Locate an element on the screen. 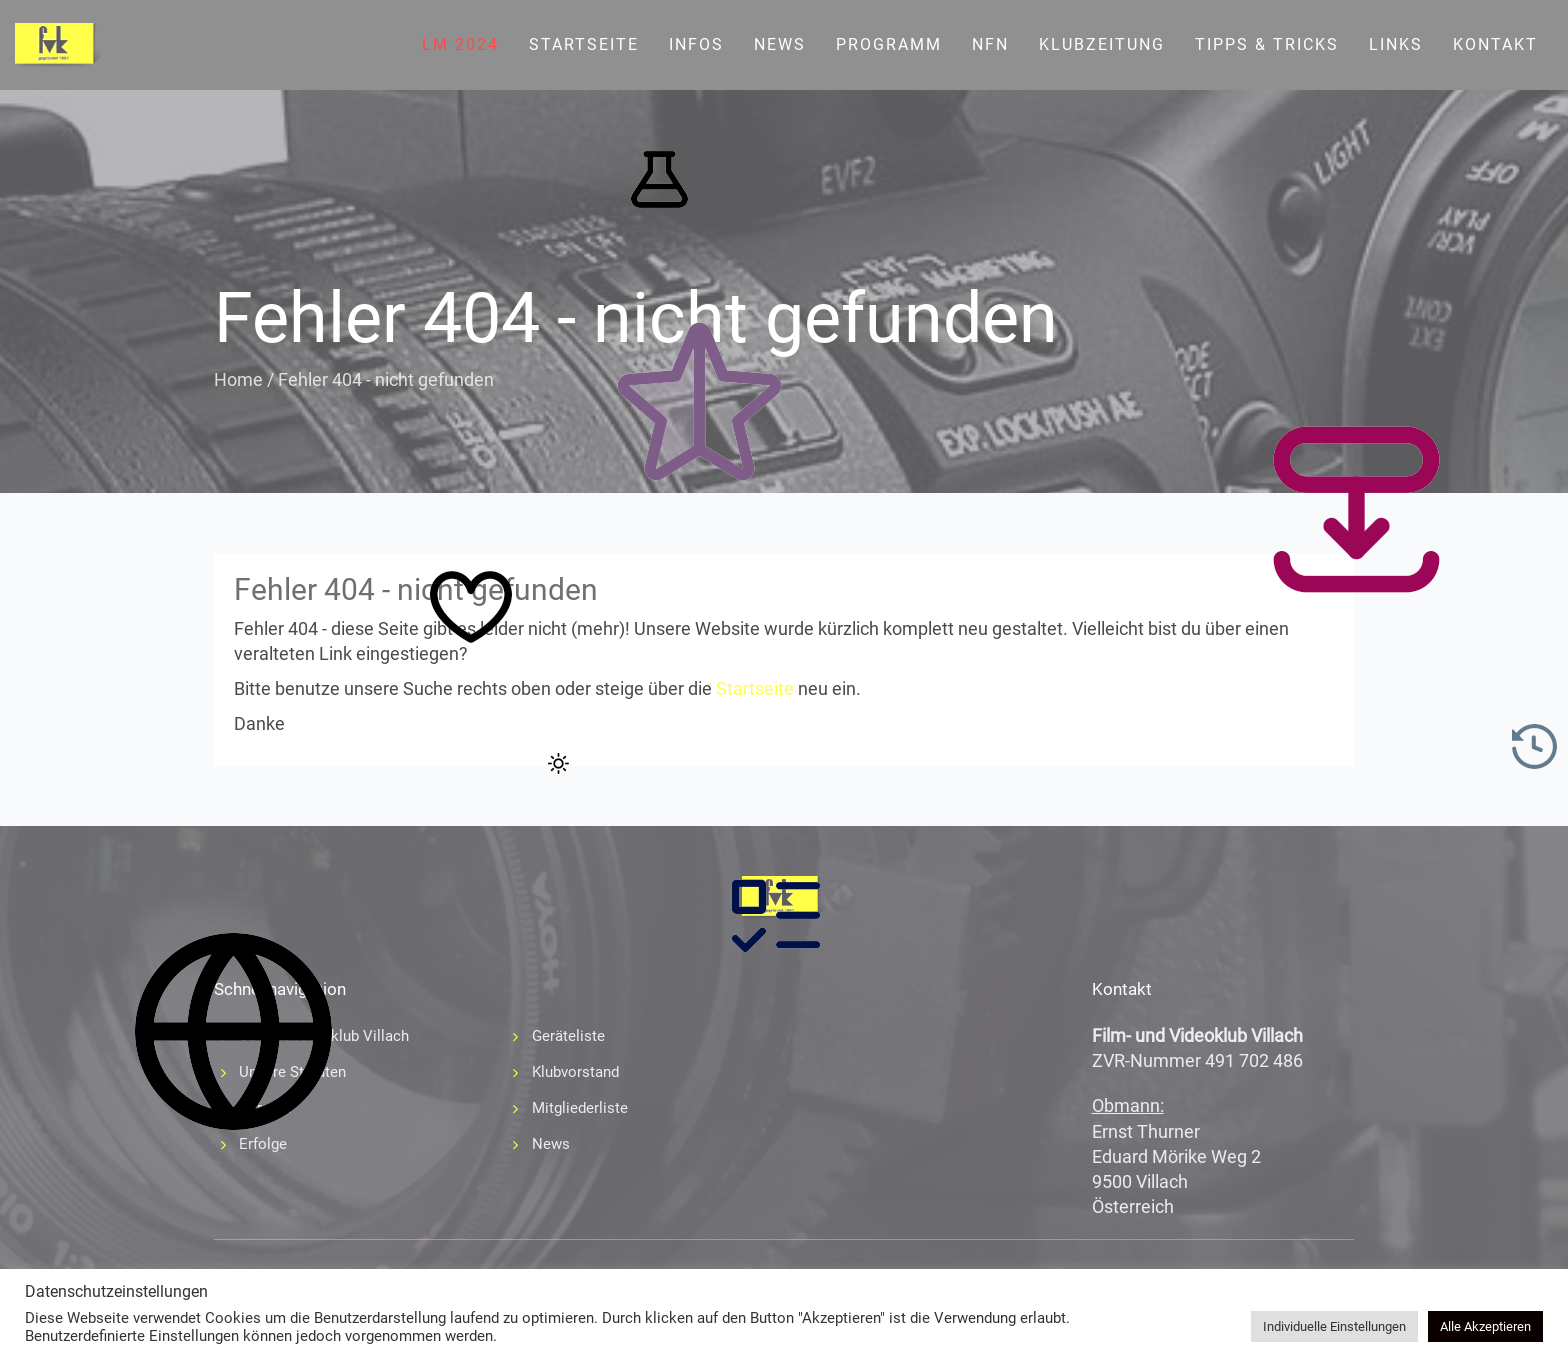  like or favorite an item is located at coordinates (471, 607).